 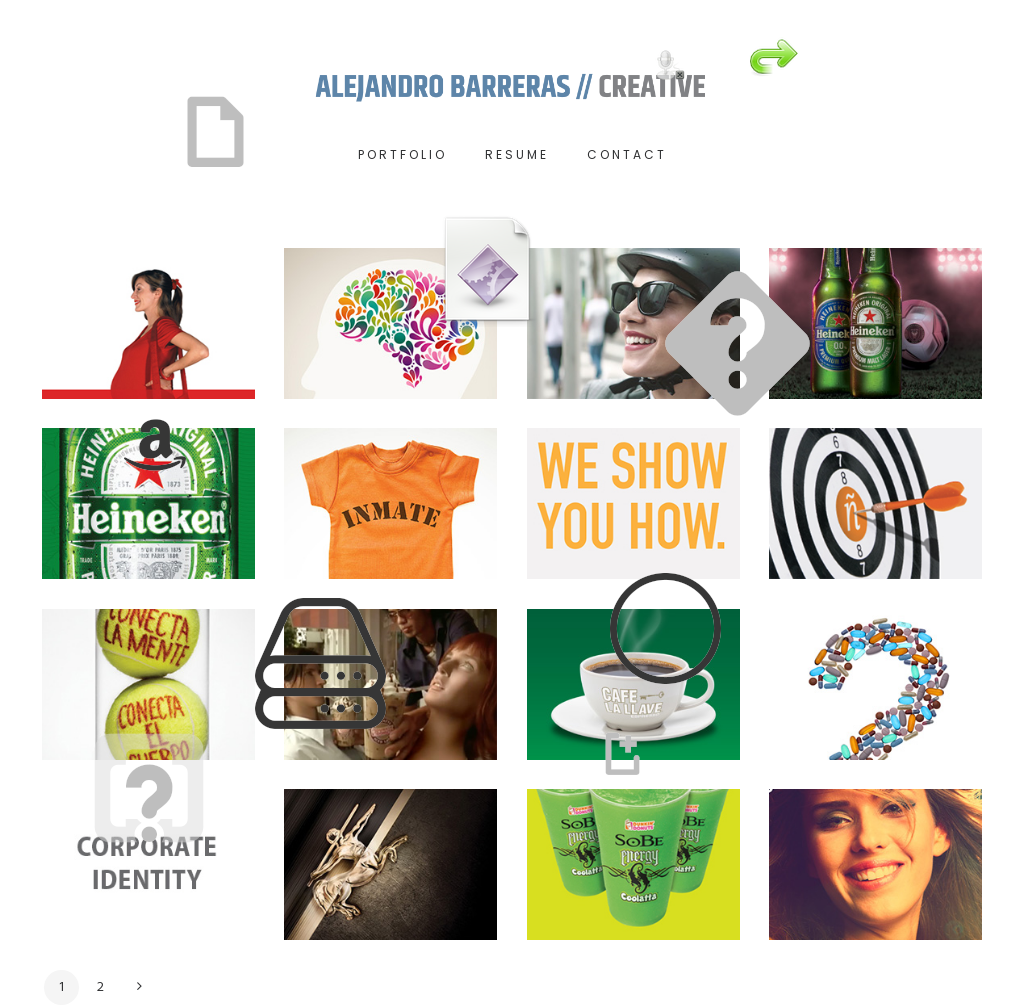 What do you see at coordinates (155, 446) in the screenshot?
I see `open the amazon store app` at bounding box center [155, 446].